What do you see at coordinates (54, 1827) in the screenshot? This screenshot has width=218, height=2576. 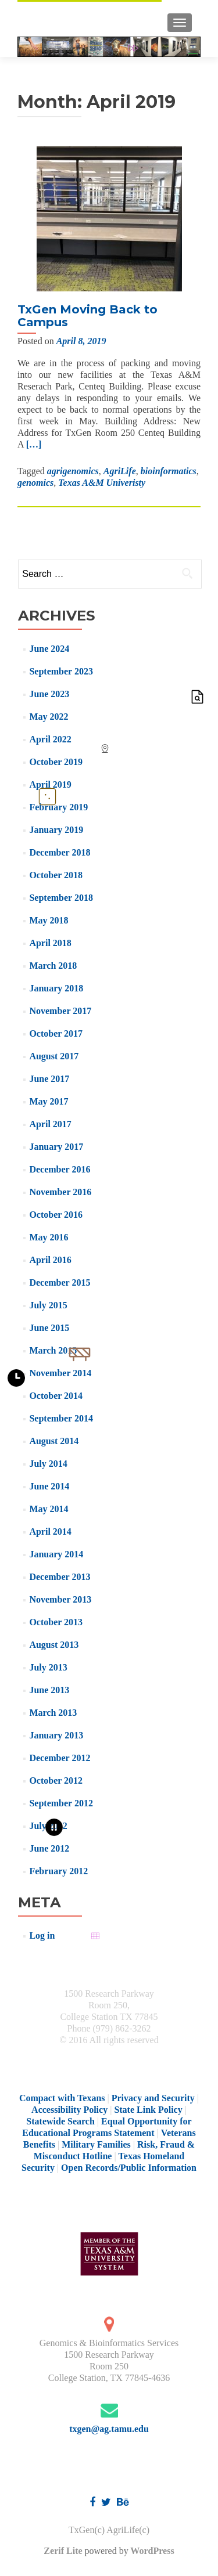 I see `pause media playback` at bounding box center [54, 1827].